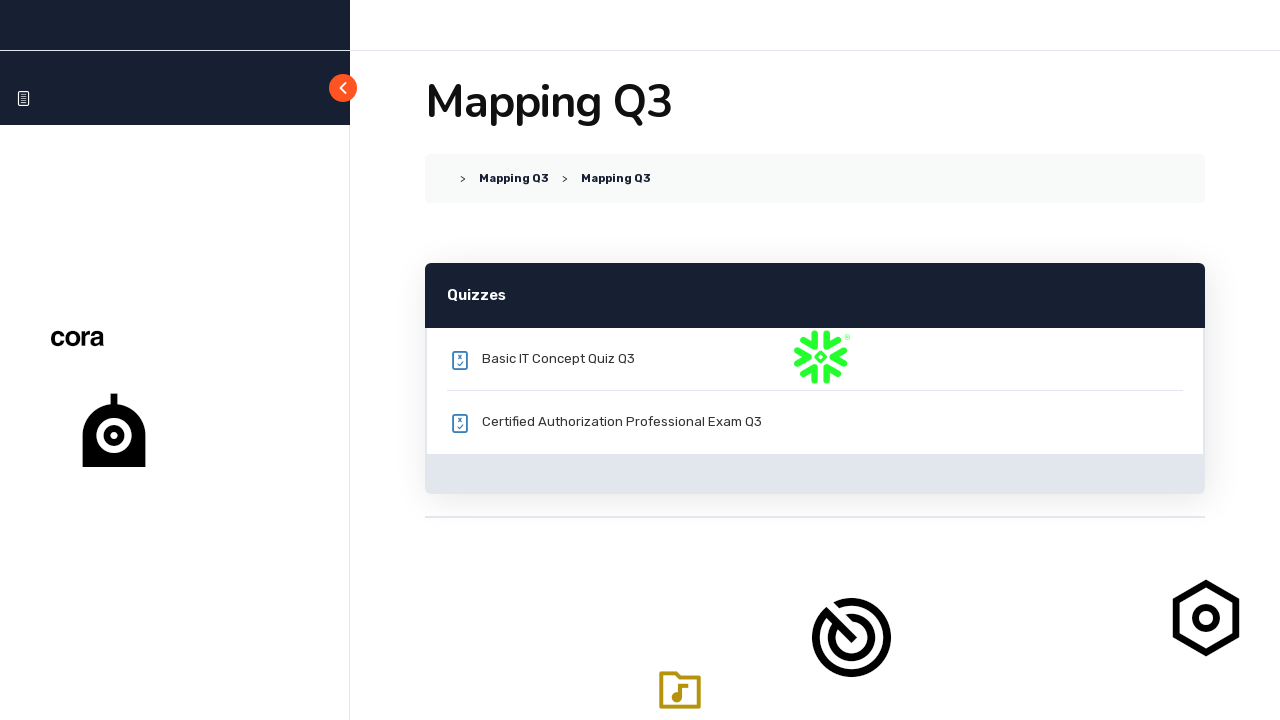 The image size is (1280, 720). What do you see at coordinates (680, 690) in the screenshot?
I see `open your music folder` at bounding box center [680, 690].